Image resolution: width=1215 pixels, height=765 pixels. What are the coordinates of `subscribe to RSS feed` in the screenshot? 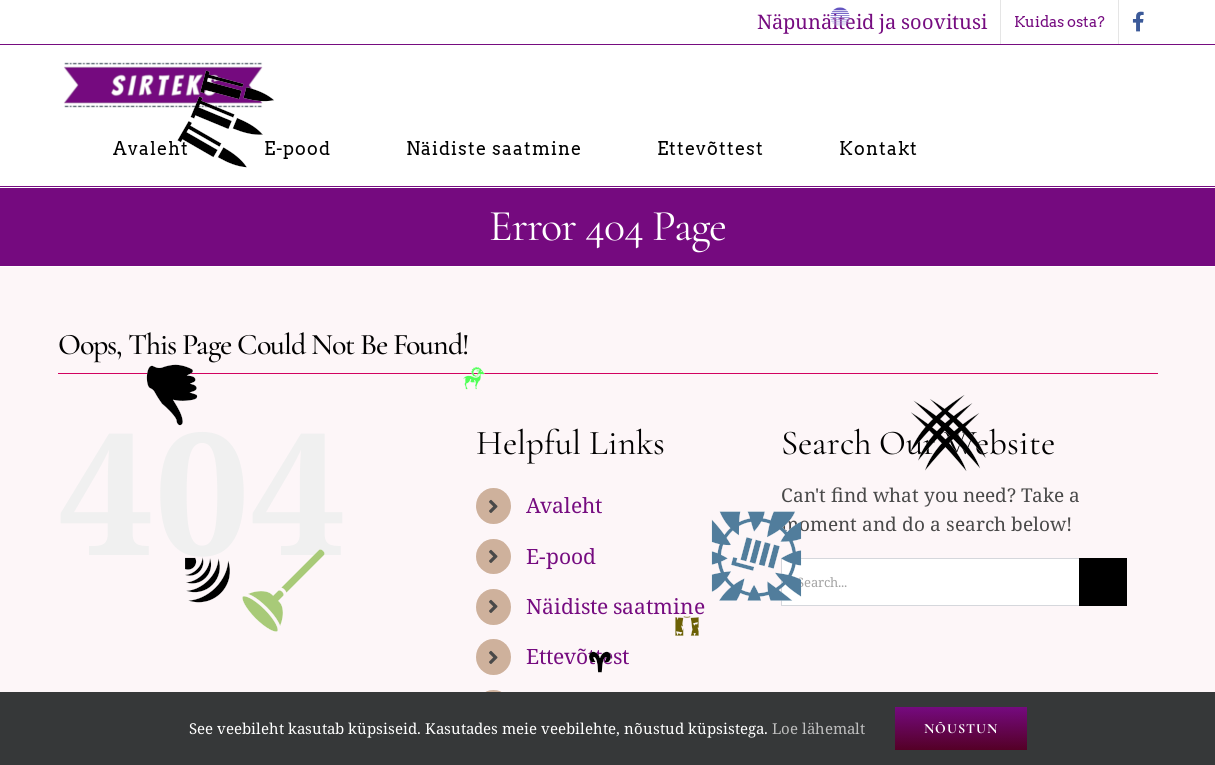 It's located at (207, 580).